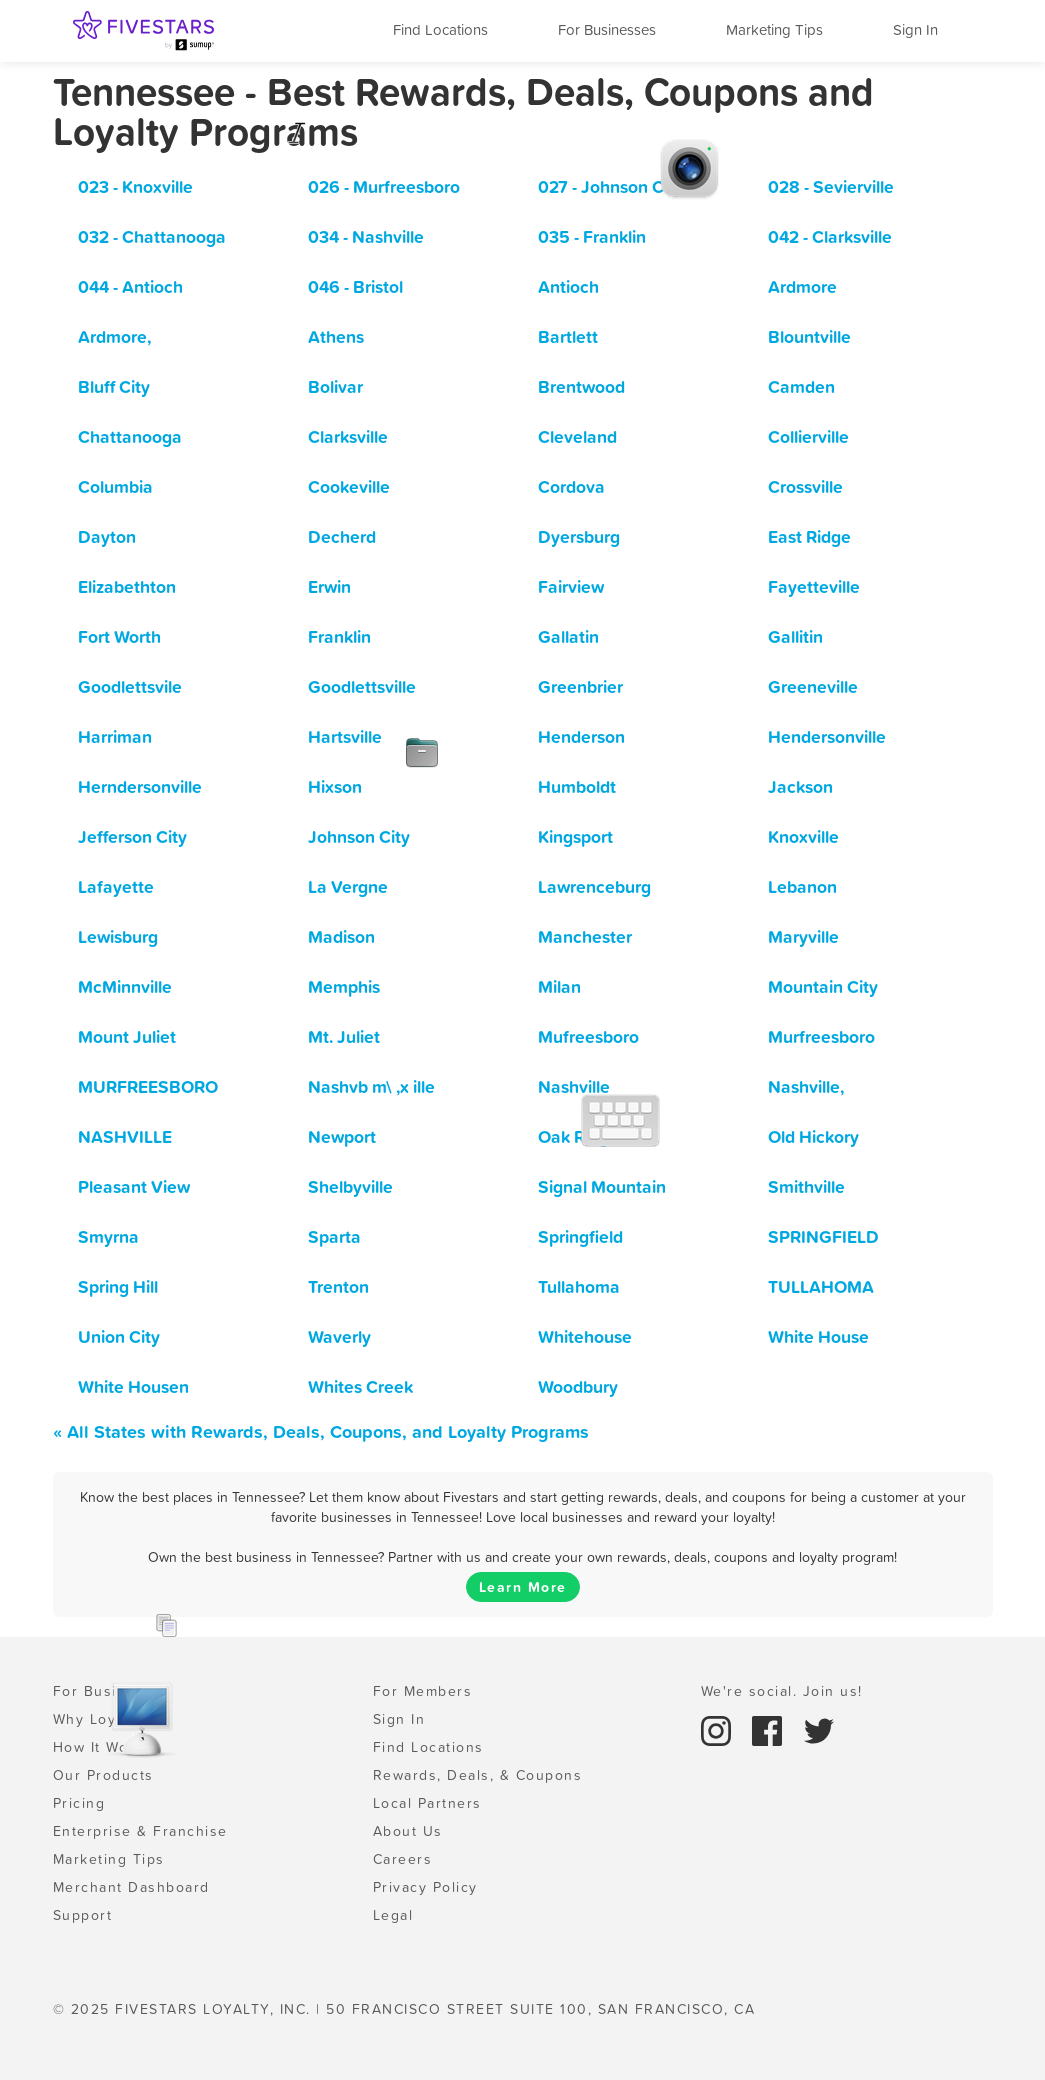 This screenshot has height=2080, width=1045. Describe the element at coordinates (620, 1120) in the screenshot. I see `access keyboard settings and preferences` at that location.